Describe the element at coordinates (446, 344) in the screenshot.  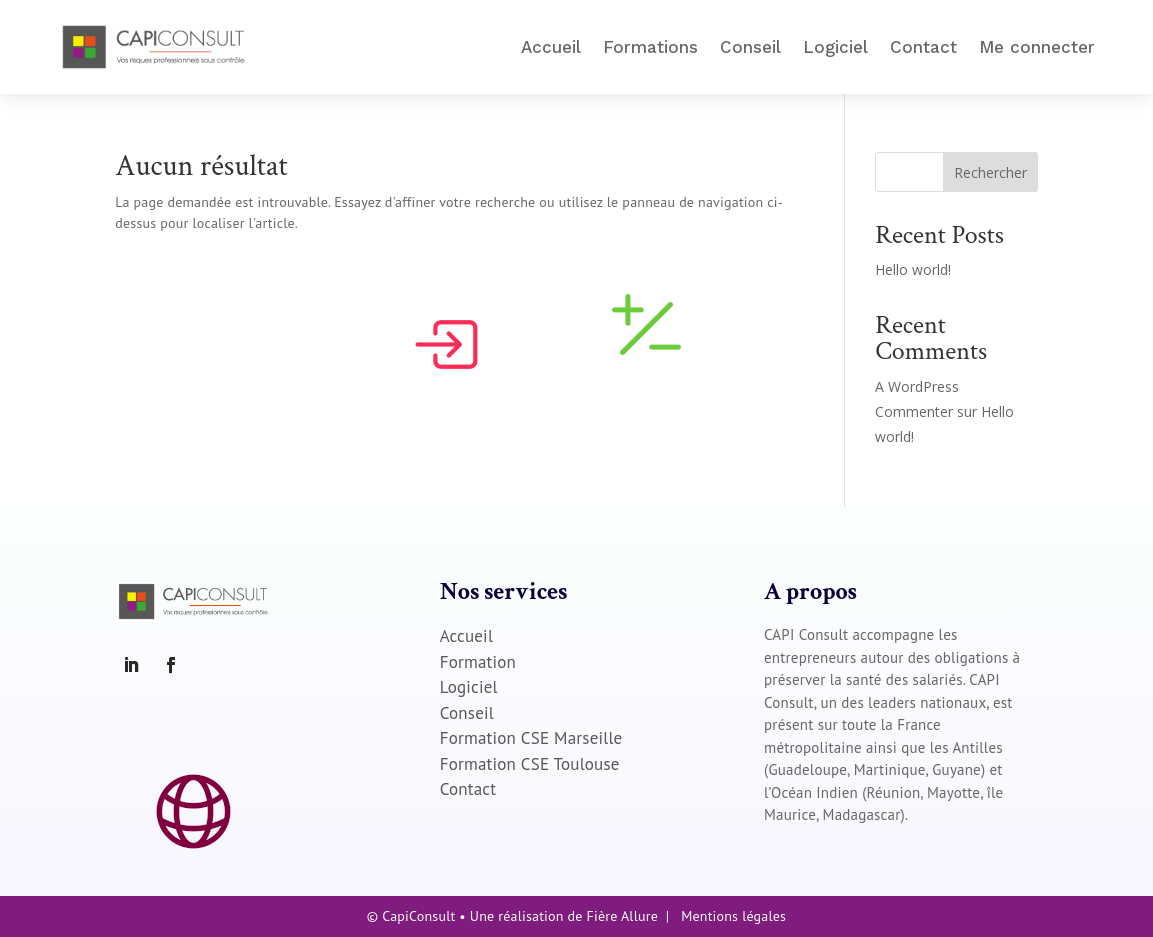
I see `log in to your account` at that location.